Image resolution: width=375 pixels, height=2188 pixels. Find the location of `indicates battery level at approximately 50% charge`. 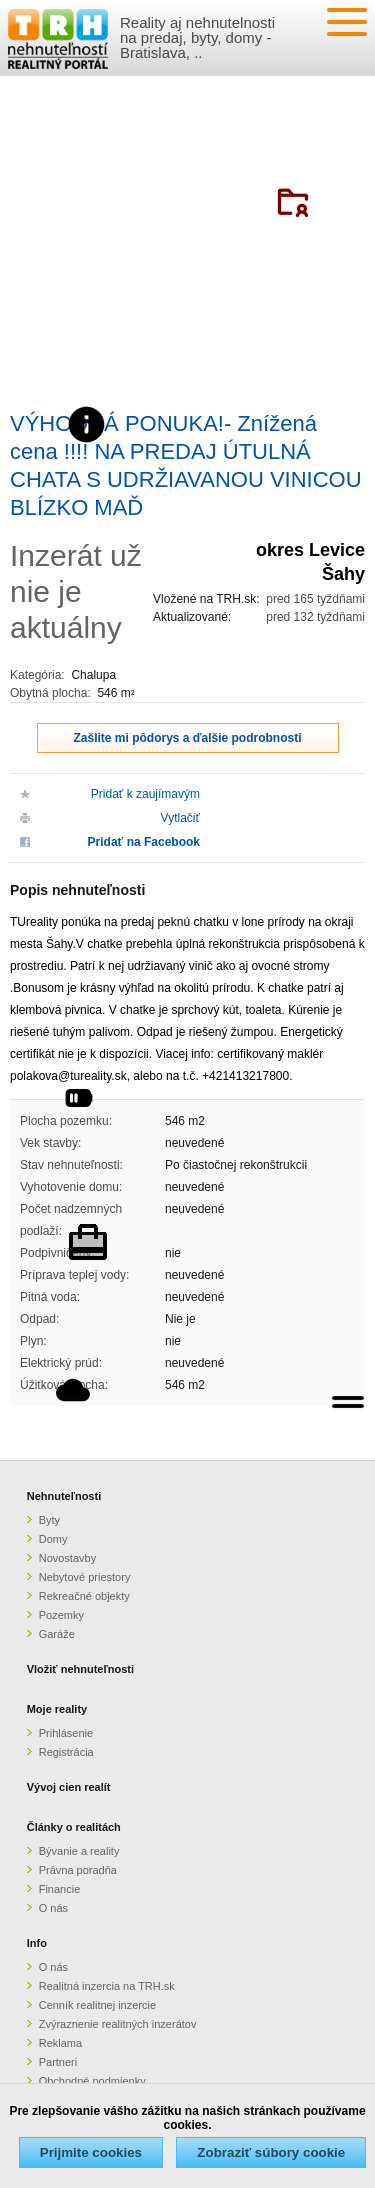

indicates battery level at approximately 50% charge is located at coordinates (79, 1098).